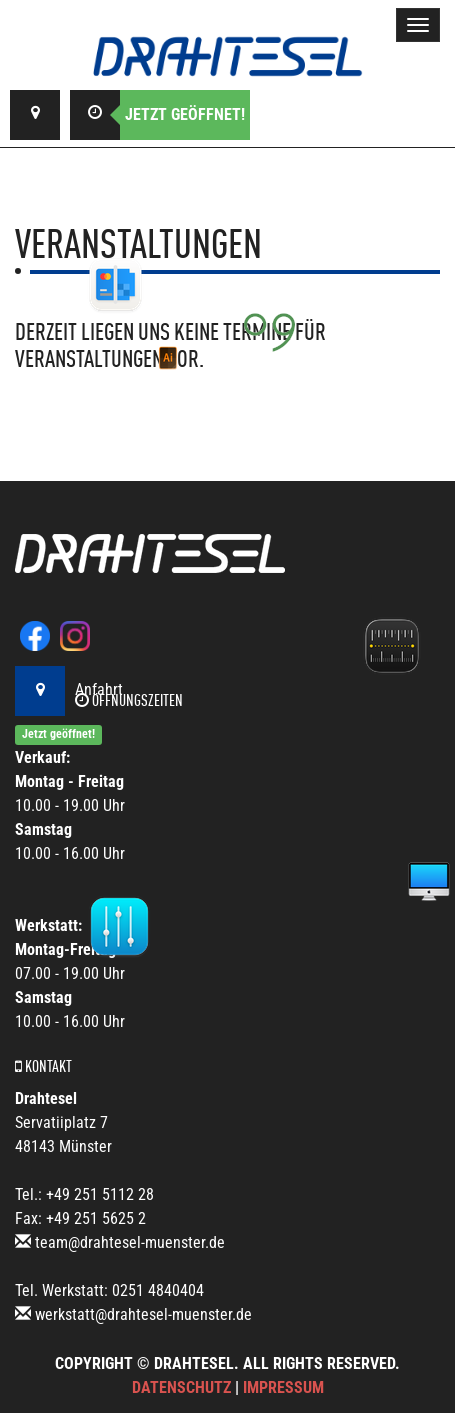 The image size is (455, 1413). I want to click on open obfuscate app for redacting sensitive information, so click(115, 284).